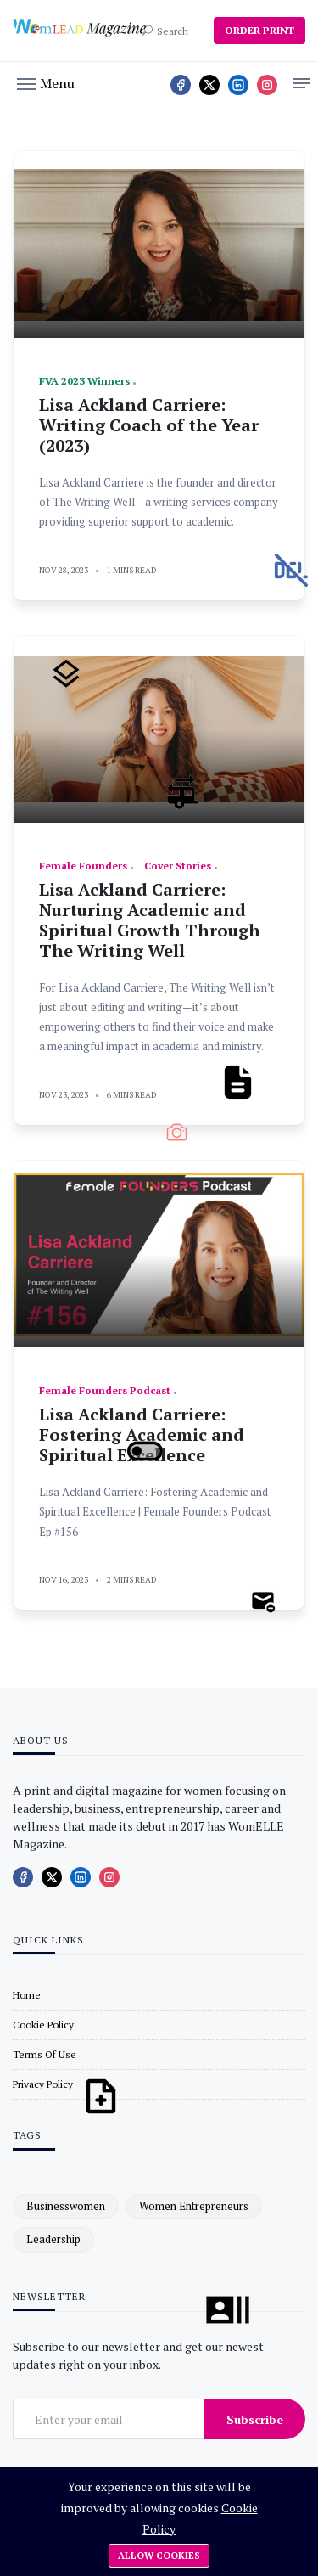  I want to click on view recently contacted people, so click(227, 2309).